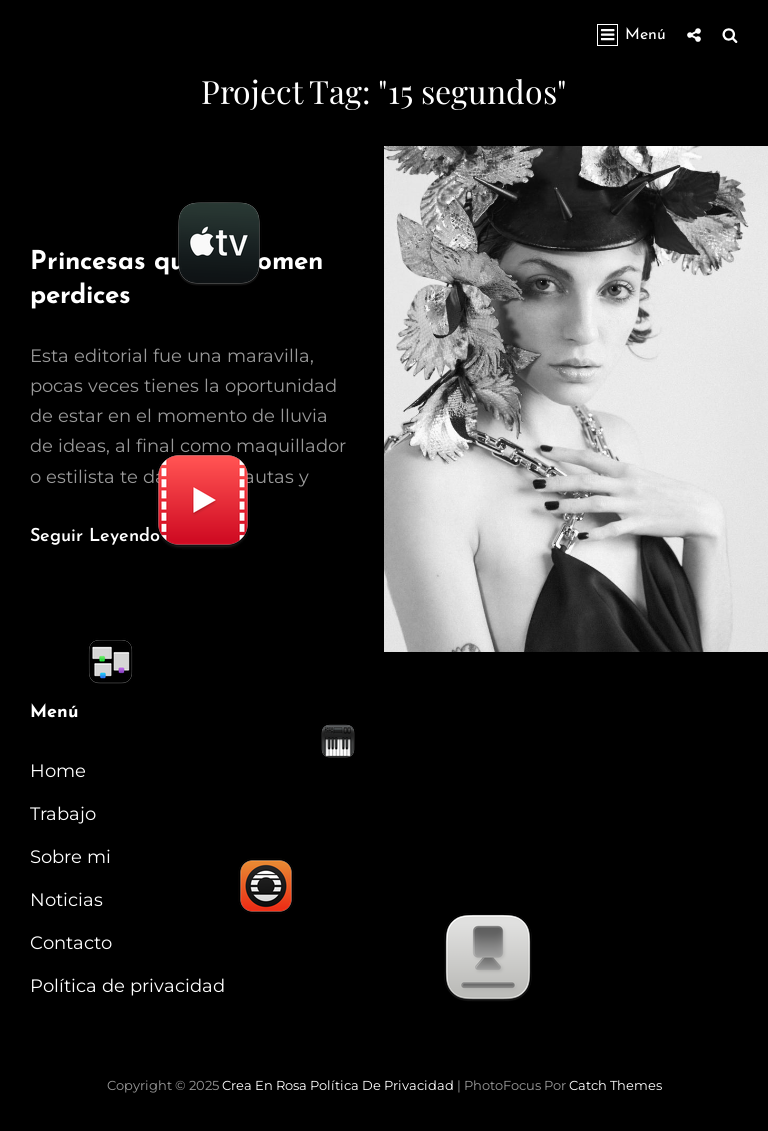 This screenshot has width=768, height=1131. Describe the element at coordinates (266, 886) in the screenshot. I see `launch aperture desk job game` at that location.